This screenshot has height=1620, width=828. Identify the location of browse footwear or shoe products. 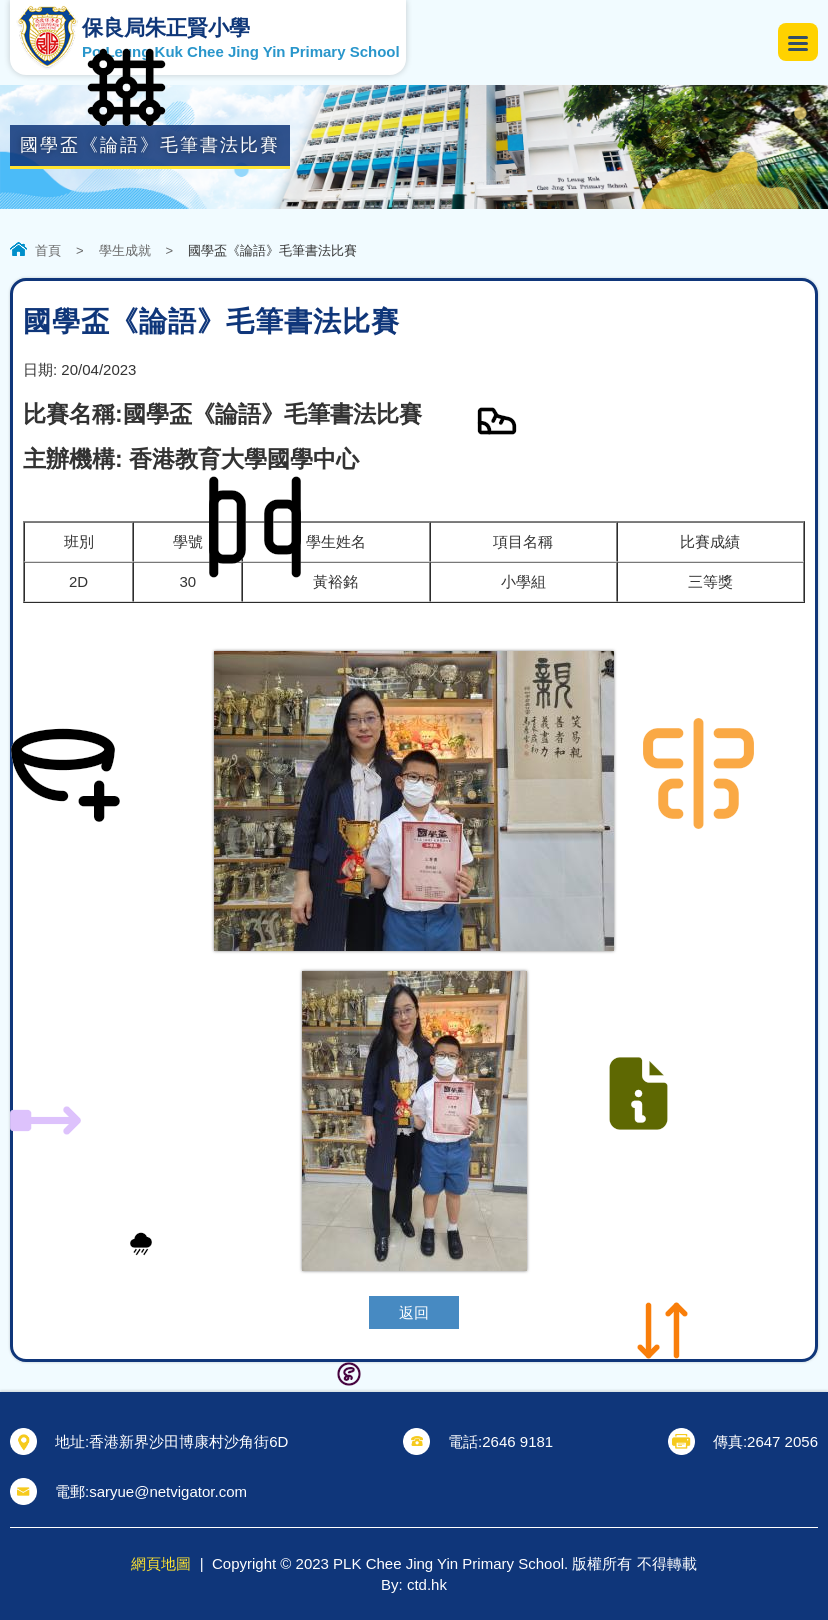
(497, 421).